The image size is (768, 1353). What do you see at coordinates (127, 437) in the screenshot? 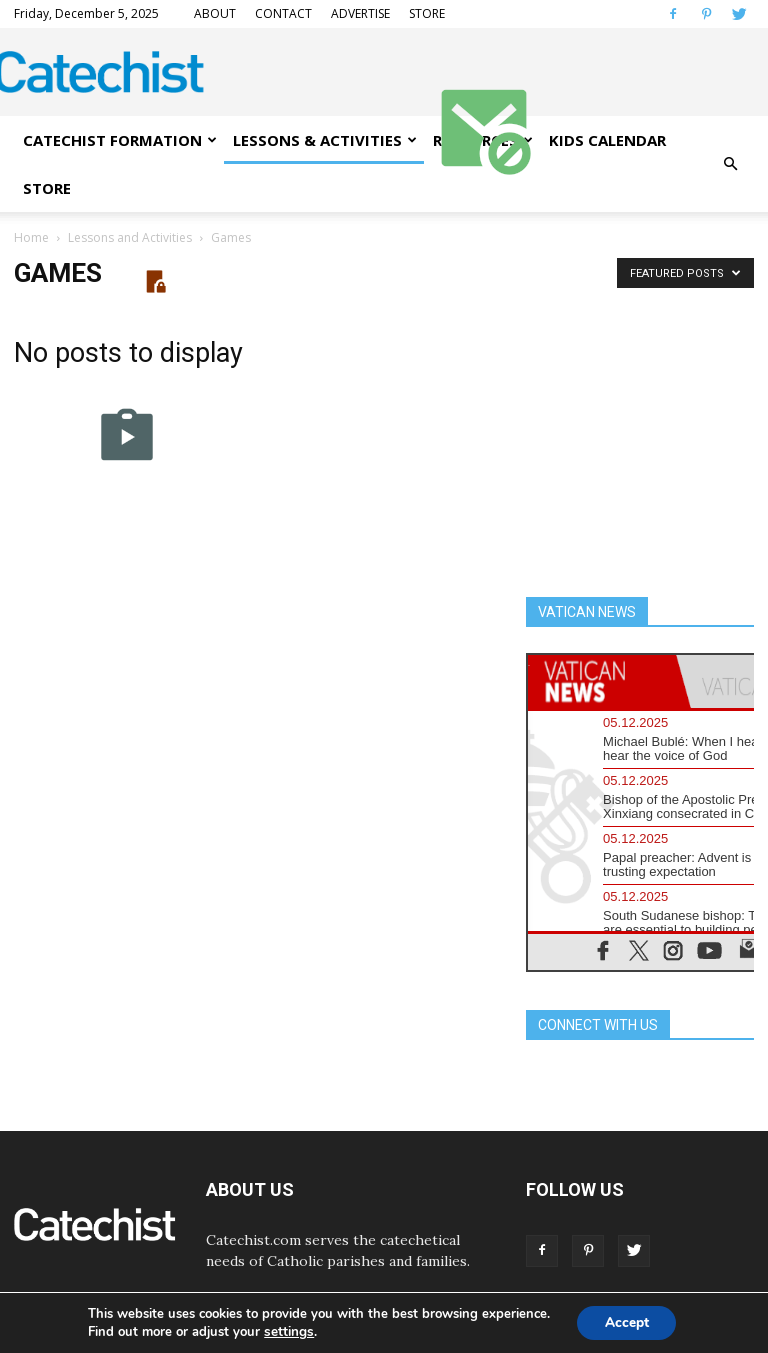
I see `start a presentation or slideshow` at bounding box center [127, 437].